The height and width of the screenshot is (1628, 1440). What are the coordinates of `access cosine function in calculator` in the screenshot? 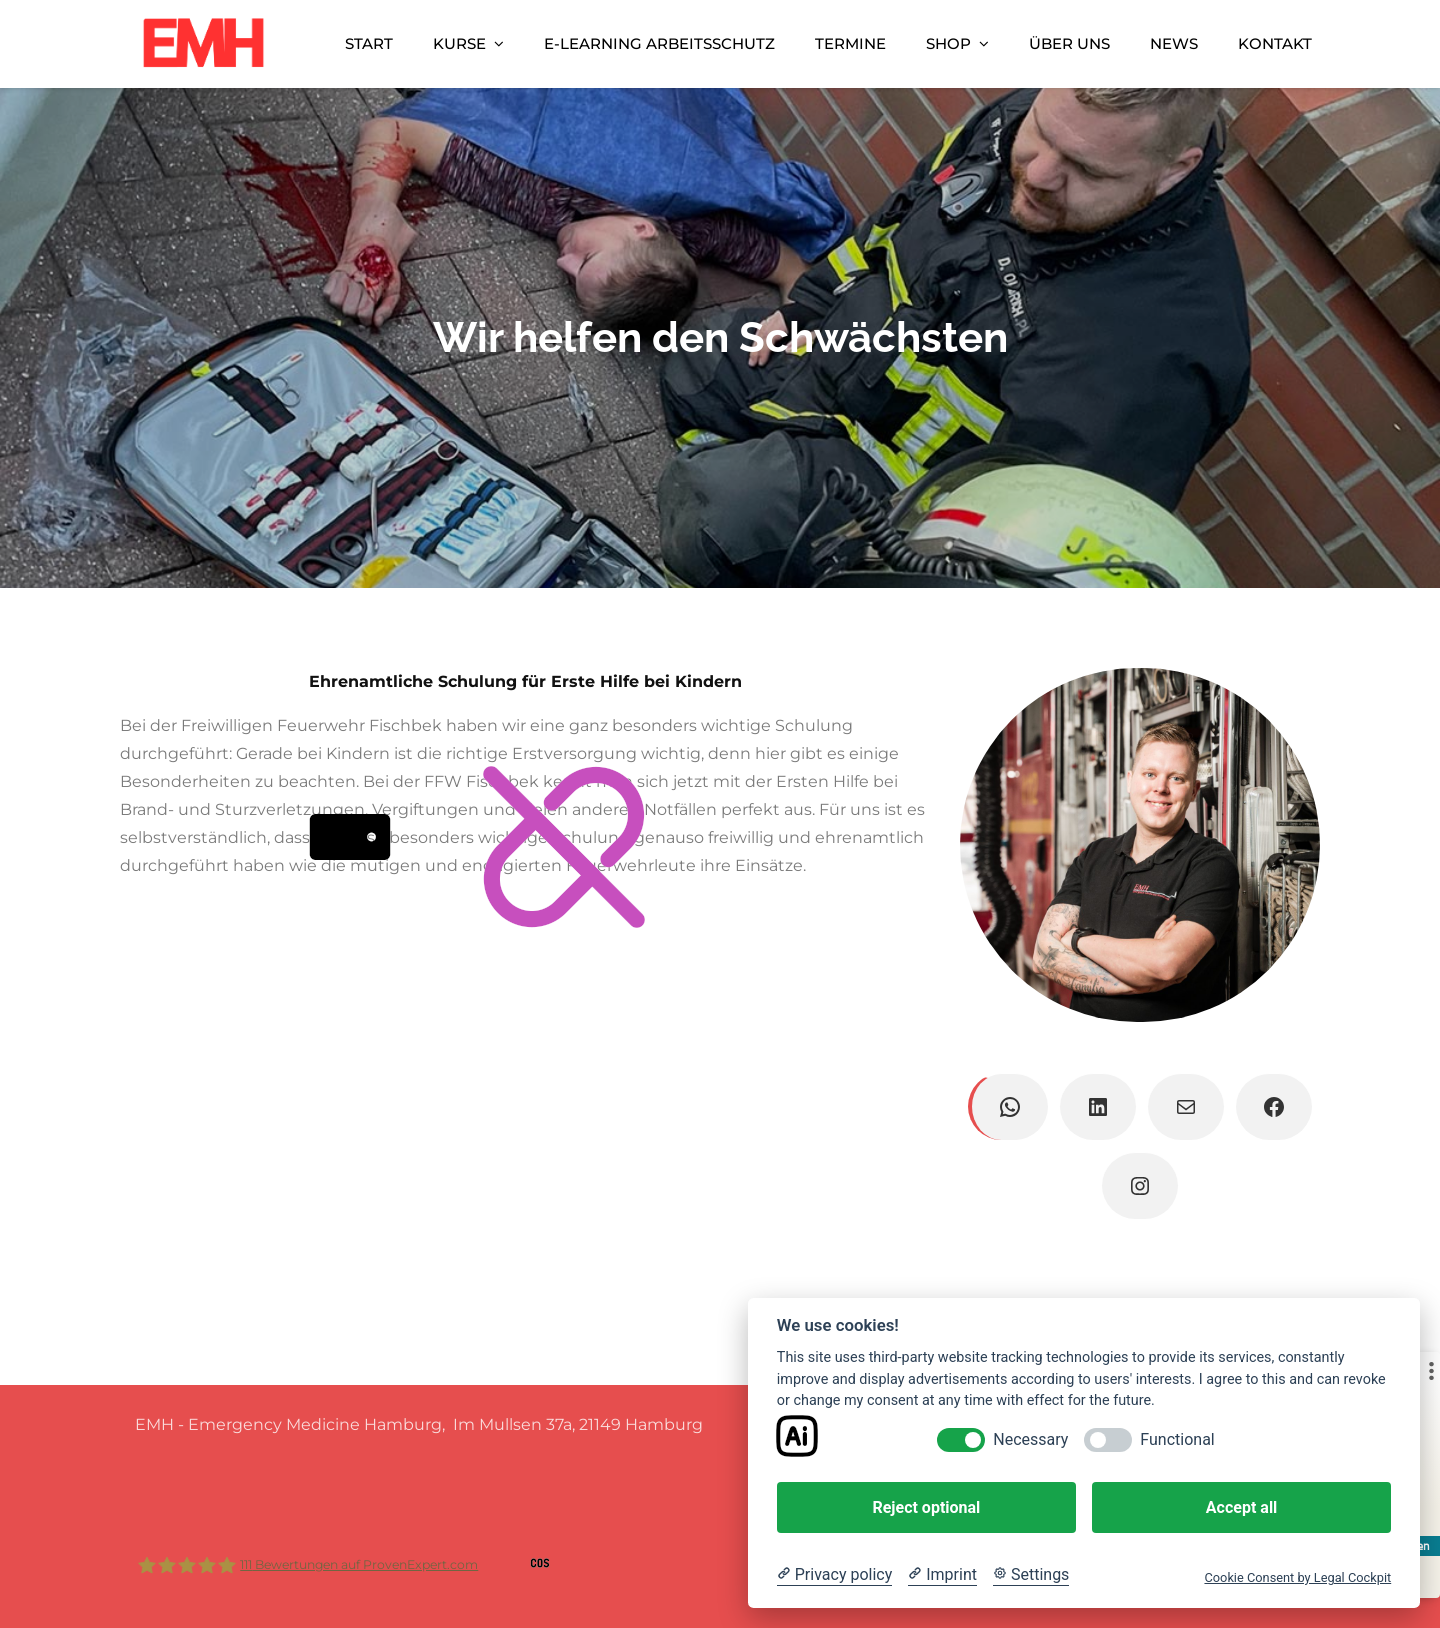 It's located at (540, 1563).